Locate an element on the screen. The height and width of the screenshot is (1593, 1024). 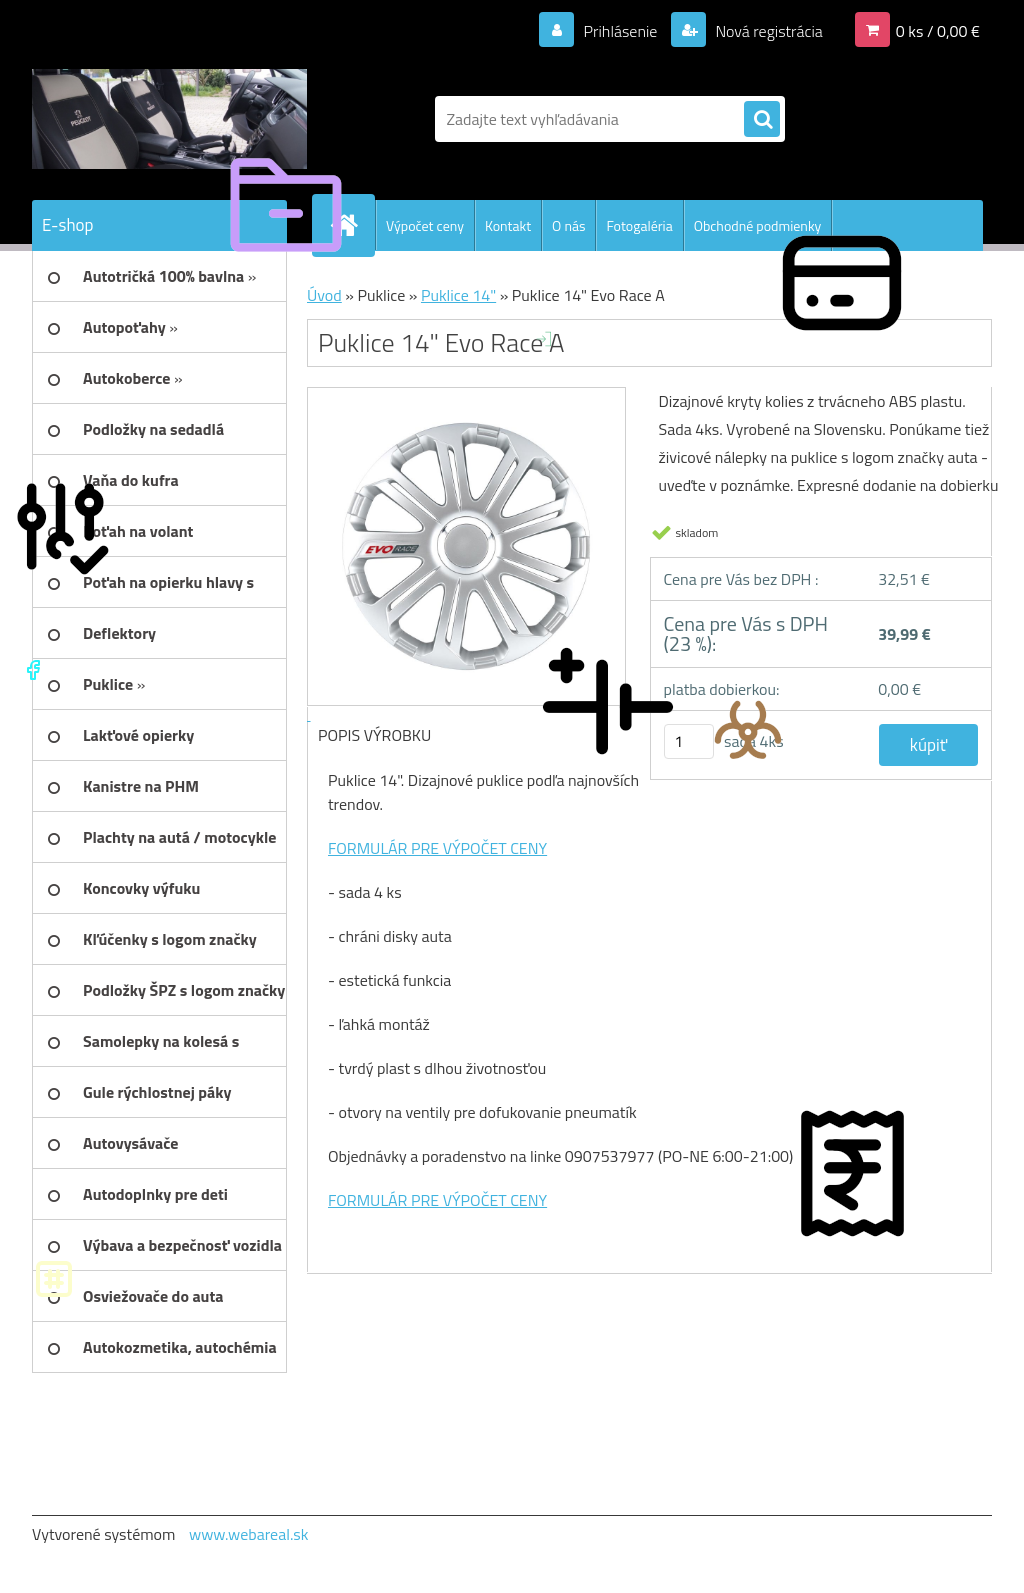
remove a file or item from this folder is located at coordinates (286, 205).